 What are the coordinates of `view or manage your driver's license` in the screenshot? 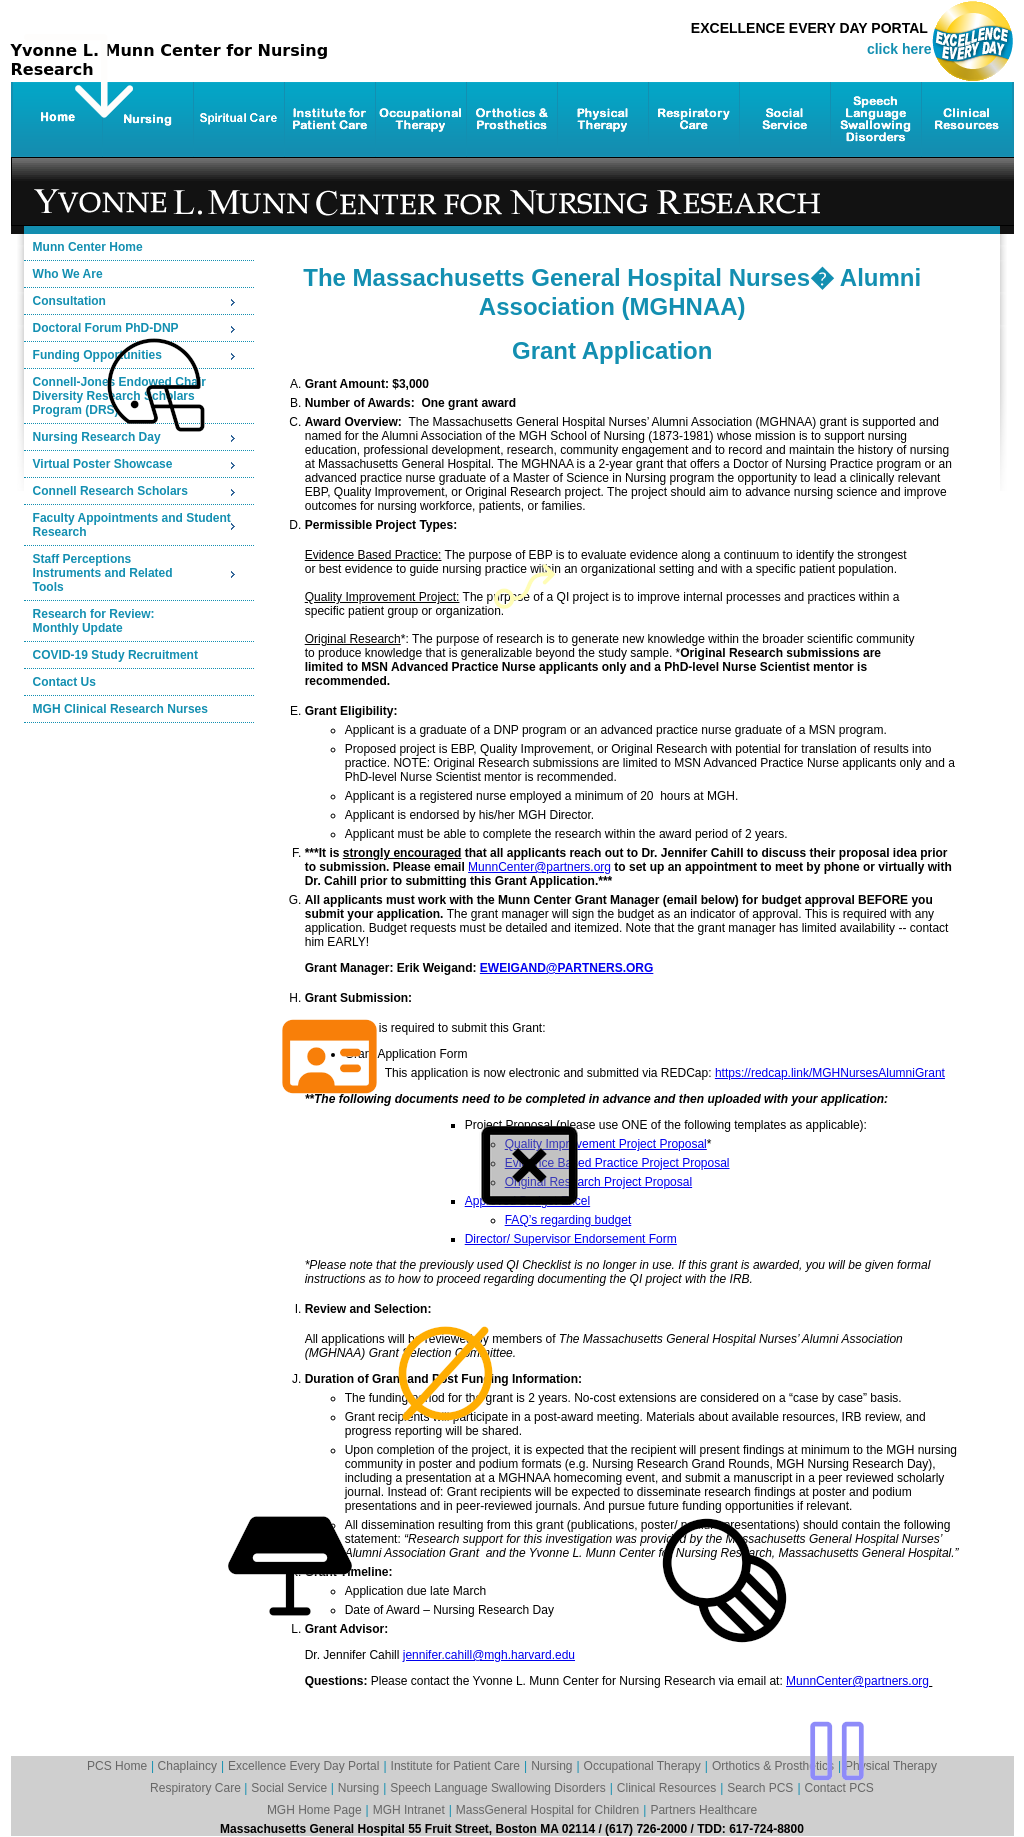 It's located at (329, 1056).